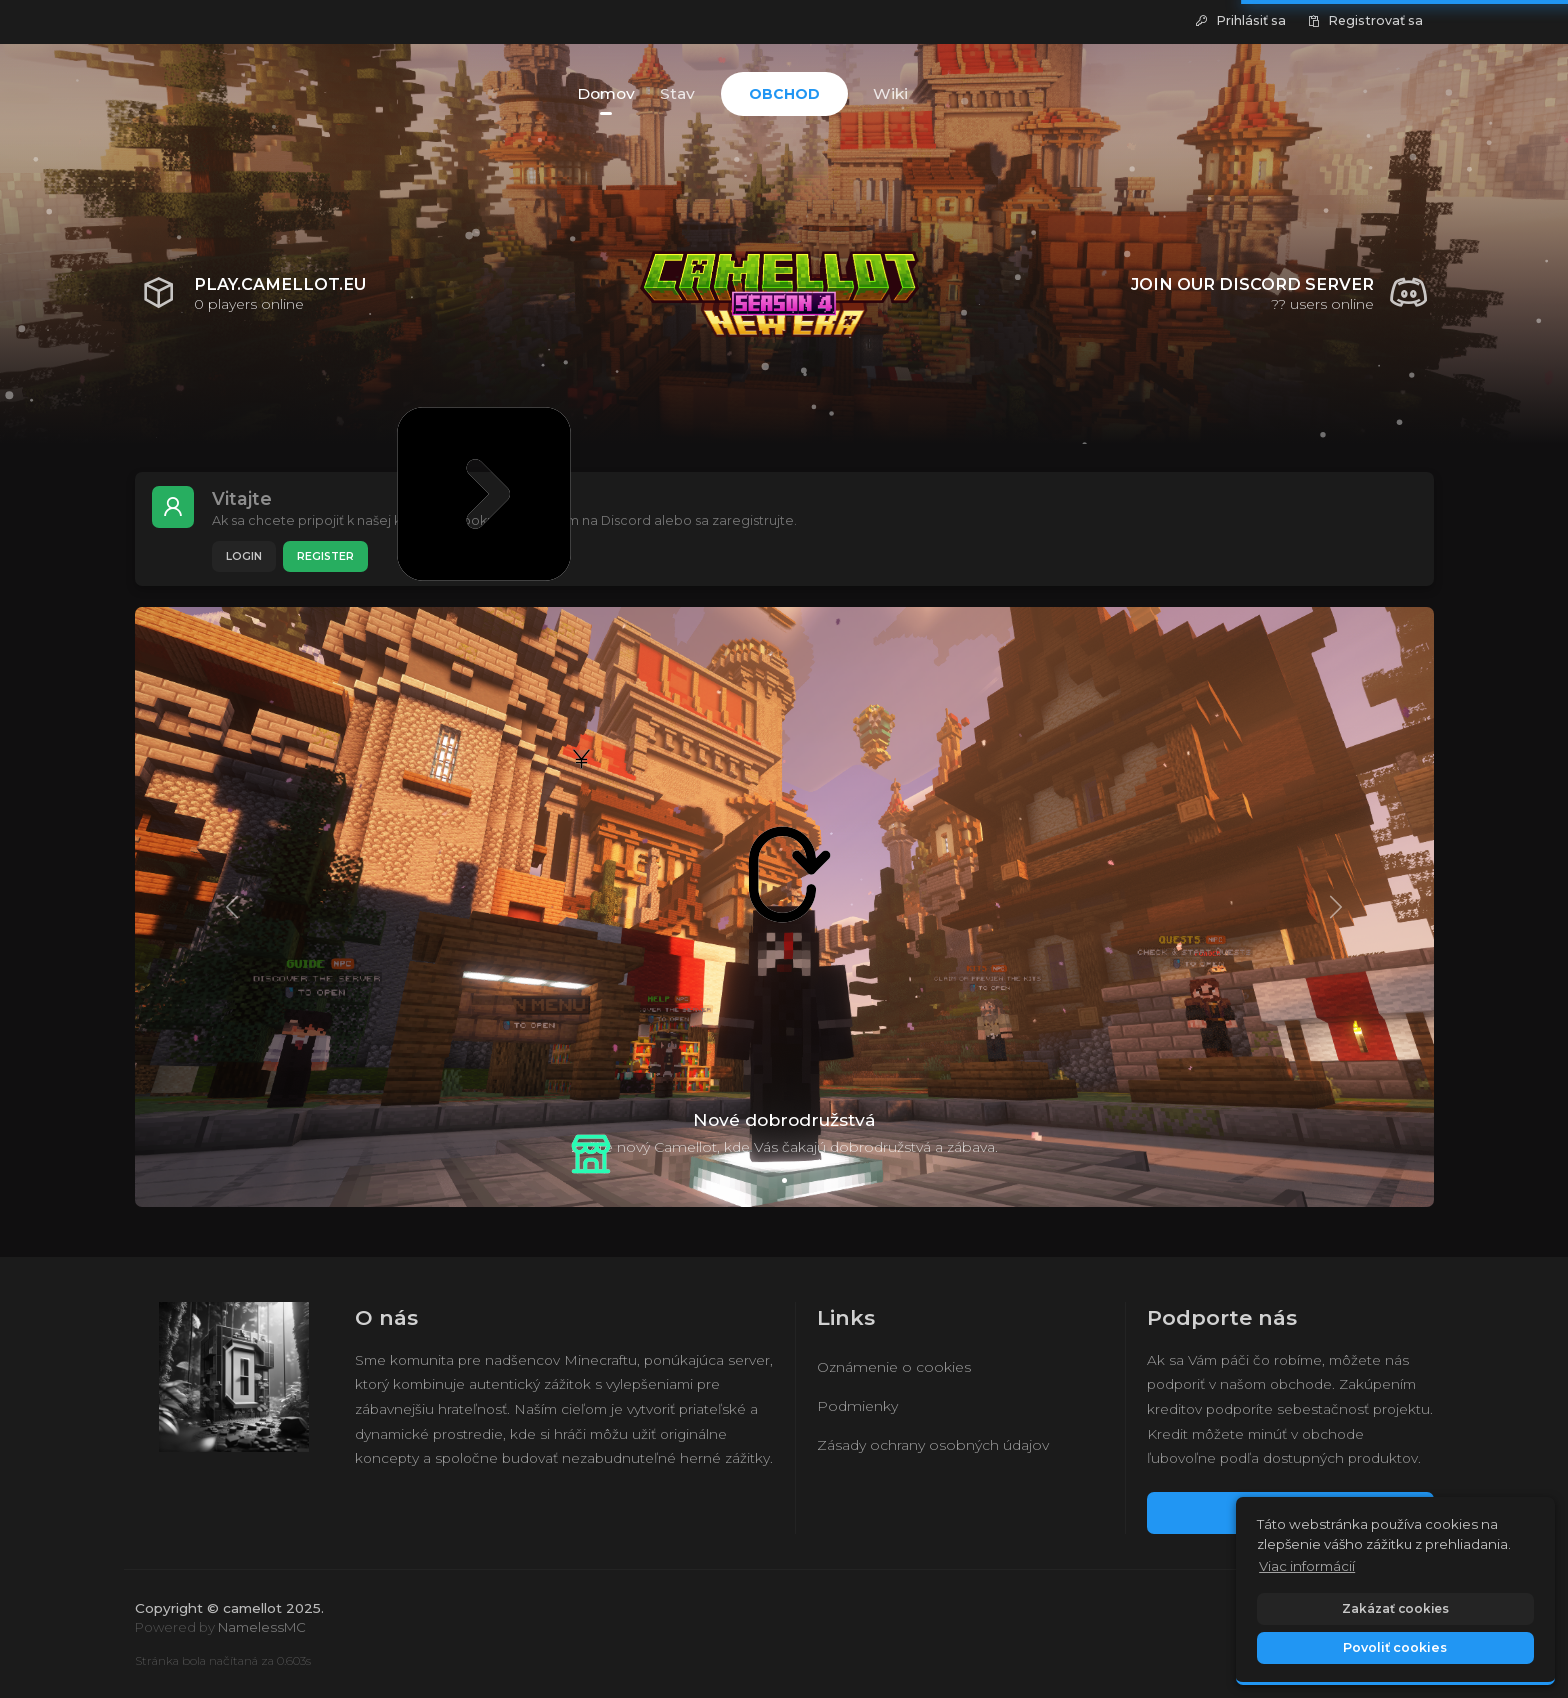 This screenshot has height=1698, width=1568. Describe the element at coordinates (591, 1154) in the screenshot. I see `browse or open the store` at that location.